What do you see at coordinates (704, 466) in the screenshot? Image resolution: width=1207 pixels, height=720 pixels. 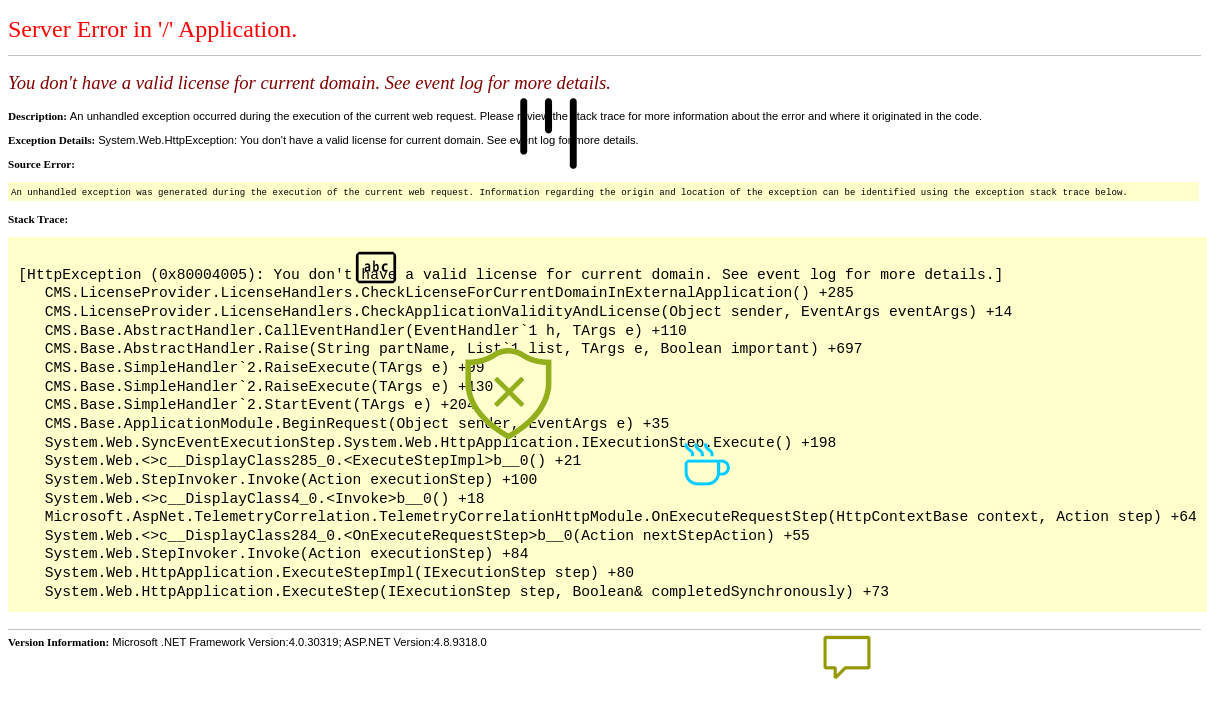 I see `take a coffee break or pause work` at bounding box center [704, 466].